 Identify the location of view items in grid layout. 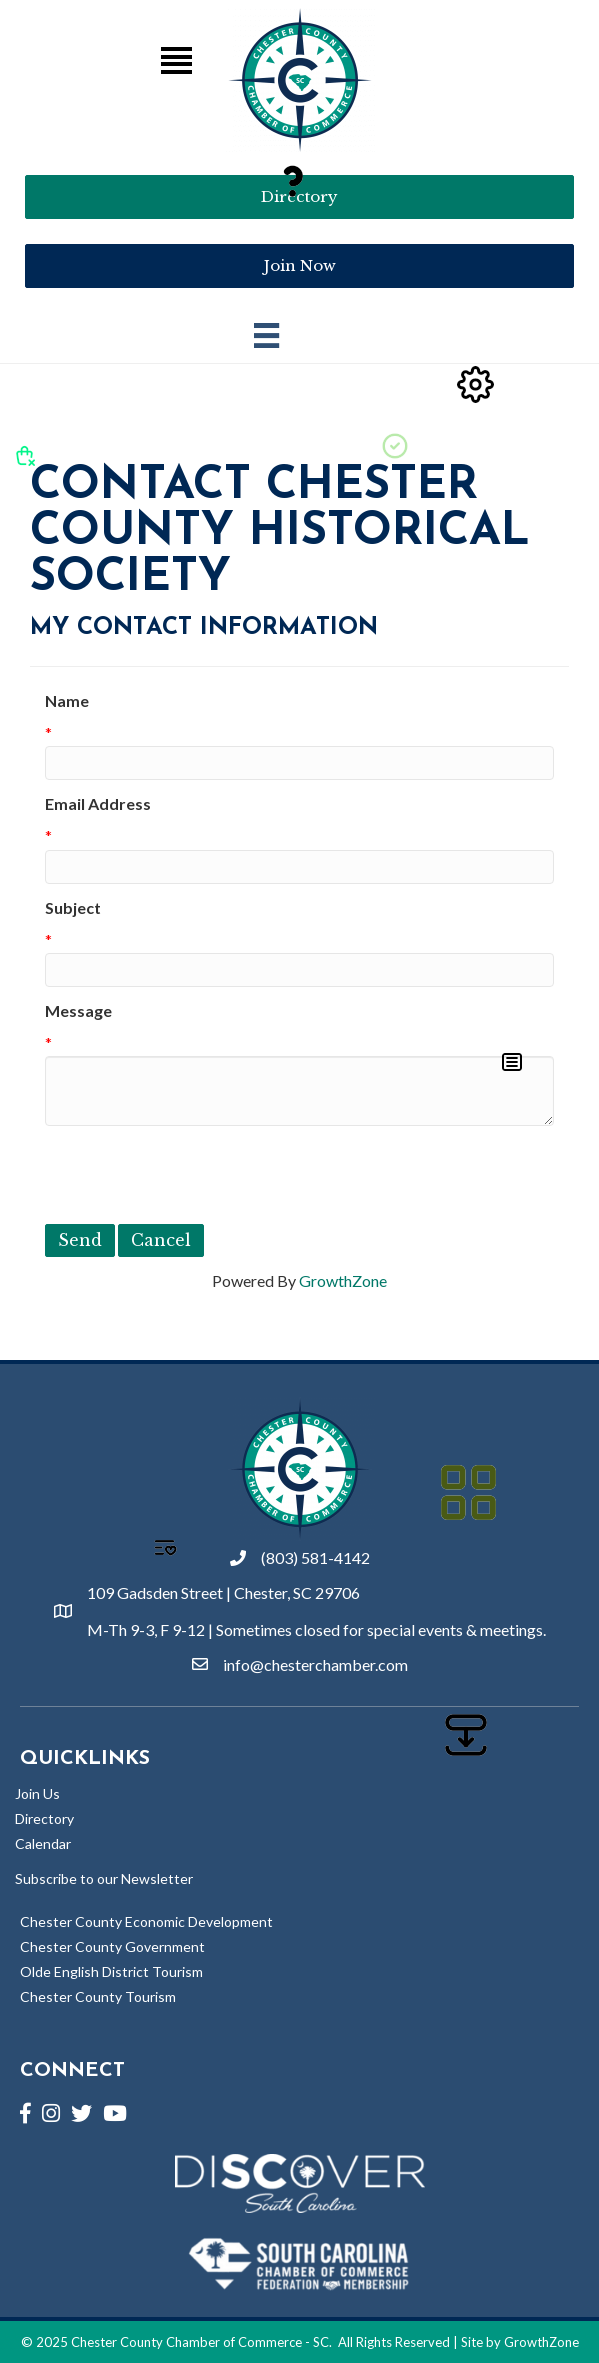
(468, 1492).